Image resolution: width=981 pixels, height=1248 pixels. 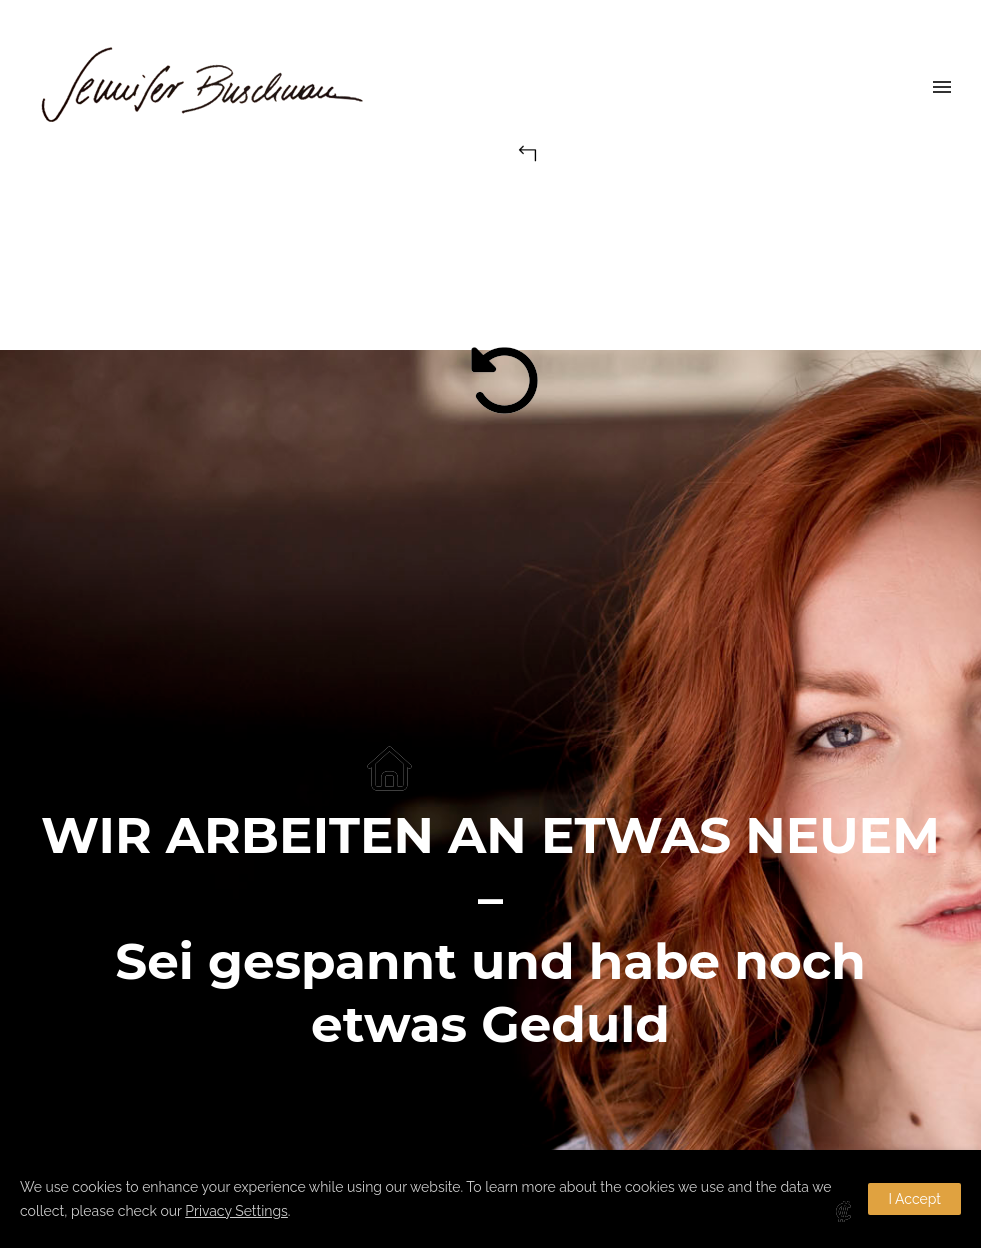 I want to click on undo last action, so click(x=504, y=380).